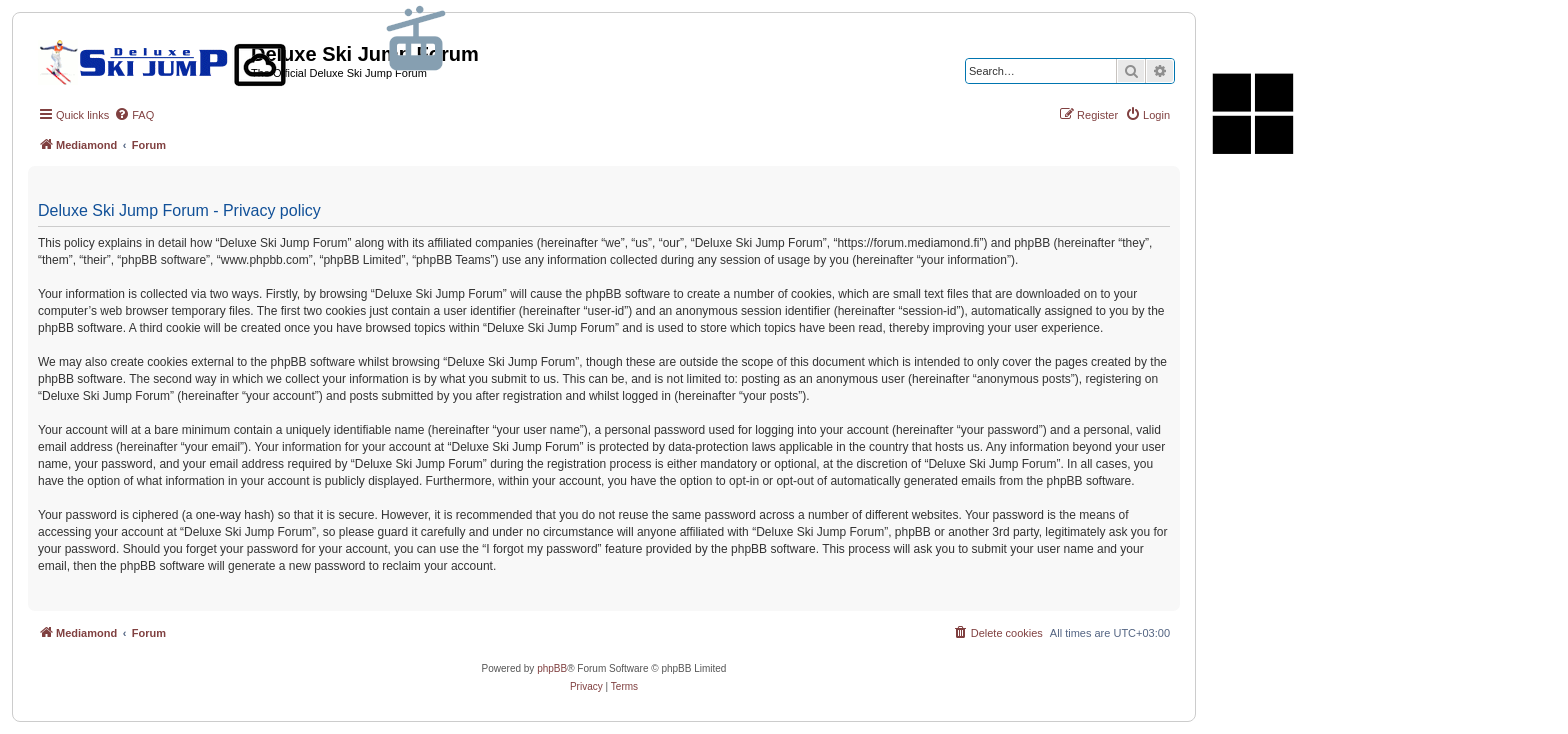 This screenshot has width=1568, height=734. Describe the element at coordinates (416, 40) in the screenshot. I see `access cable car or gondola transit information` at that location.